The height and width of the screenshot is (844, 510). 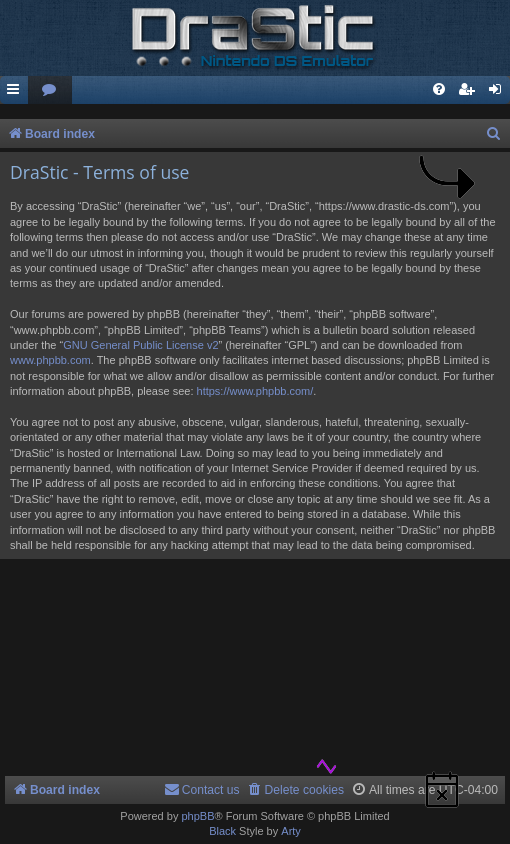 I want to click on audio or sound wave visualization, so click(x=326, y=766).